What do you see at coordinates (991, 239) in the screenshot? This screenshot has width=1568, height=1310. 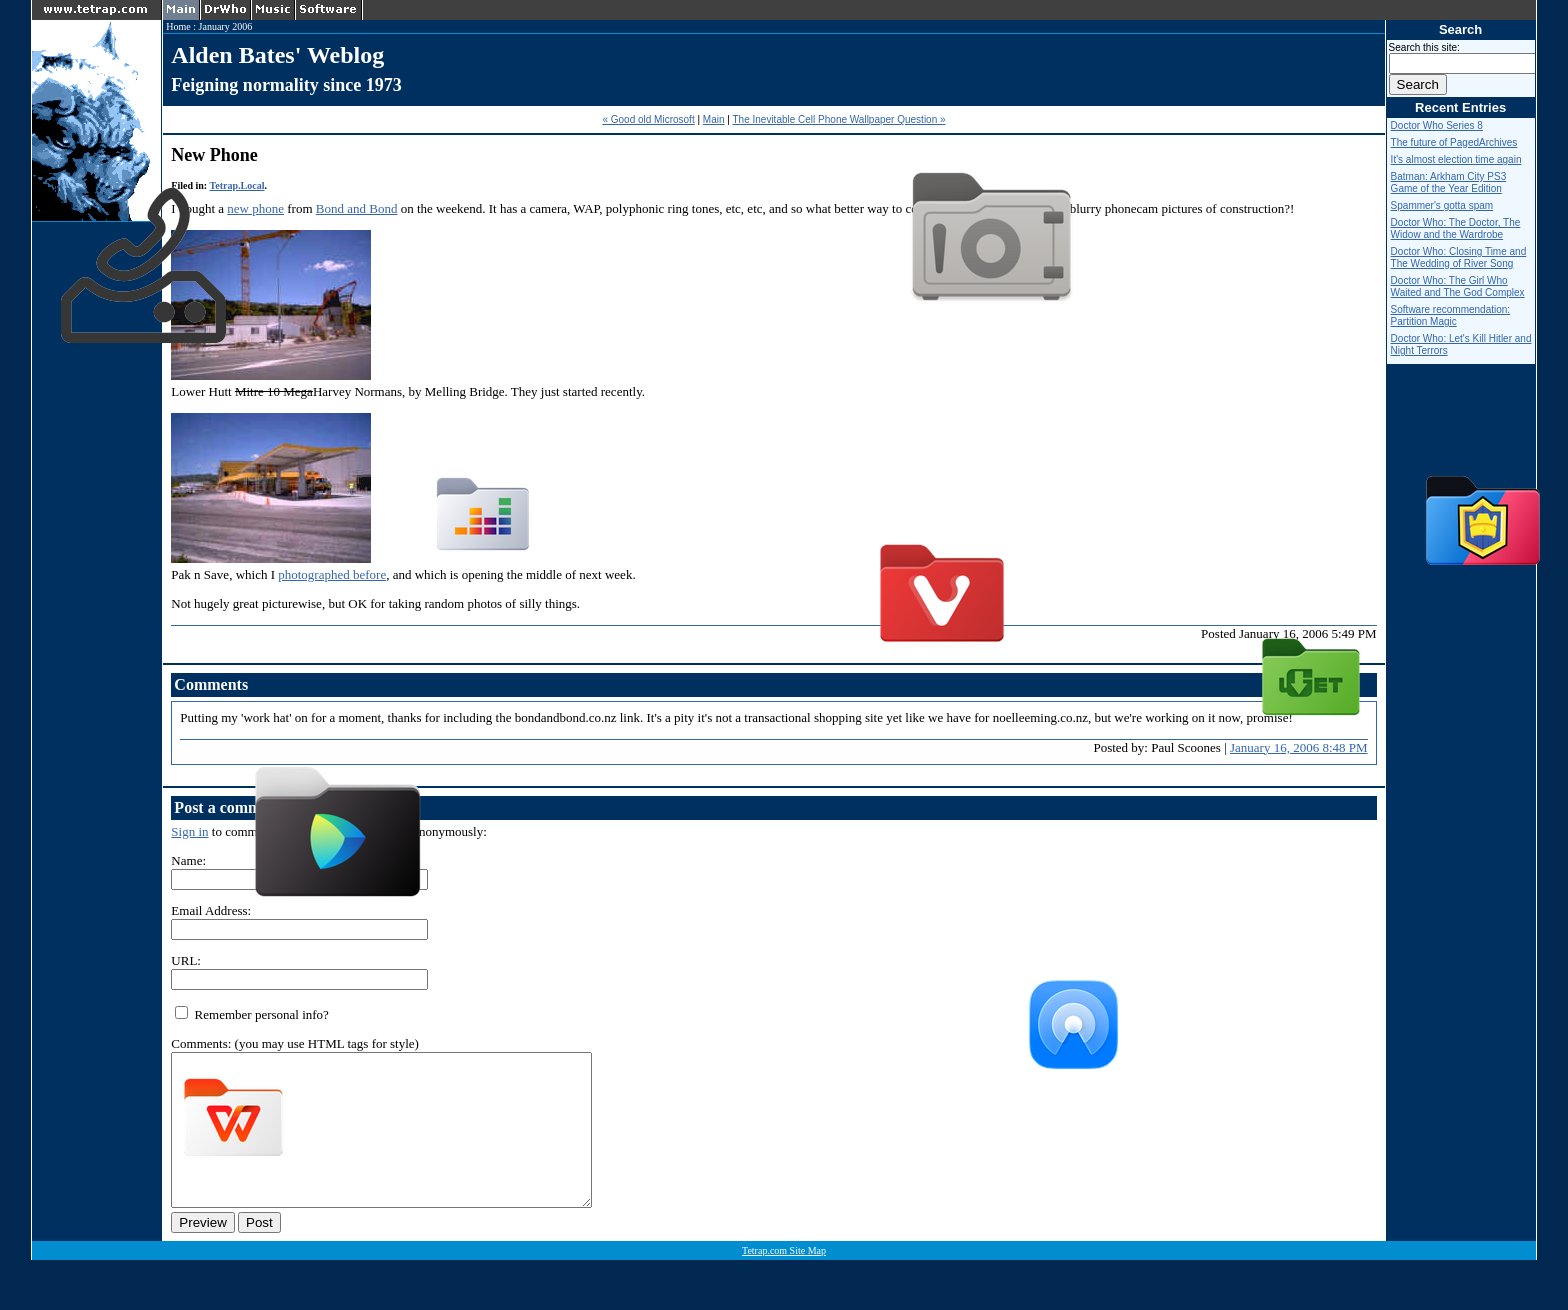 I see `access a secure or locked folder` at bounding box center [991, 239].